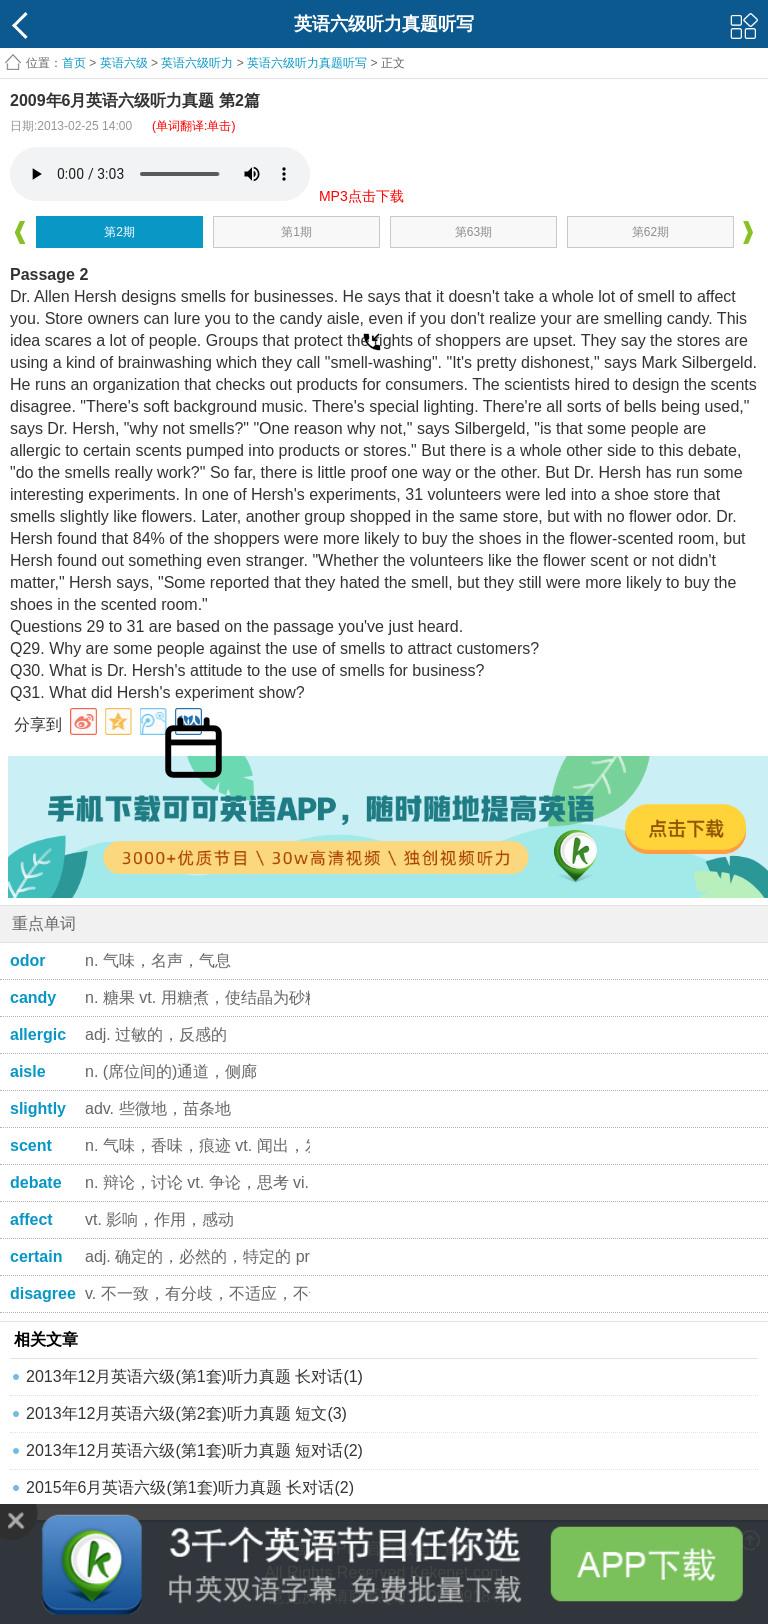 The width and height of the screenshot is (768, 1624). I want to click on view calendar or schedule, so click(193, 749).